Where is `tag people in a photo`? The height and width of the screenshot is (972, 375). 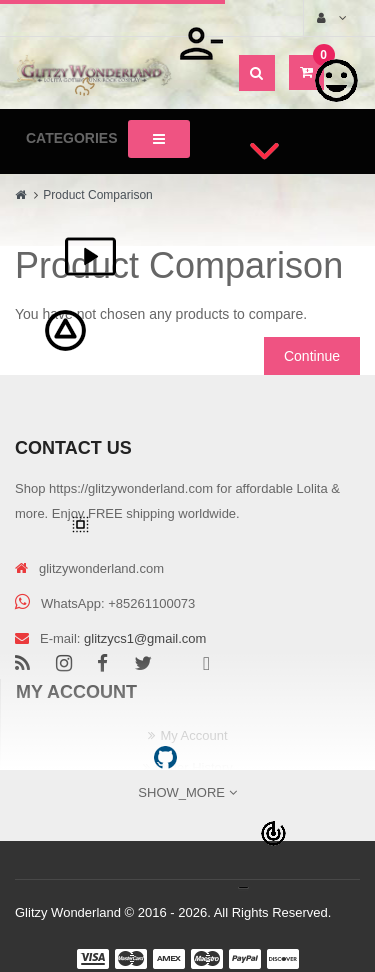
tag people in a photo is located at coordinates (336, 80).